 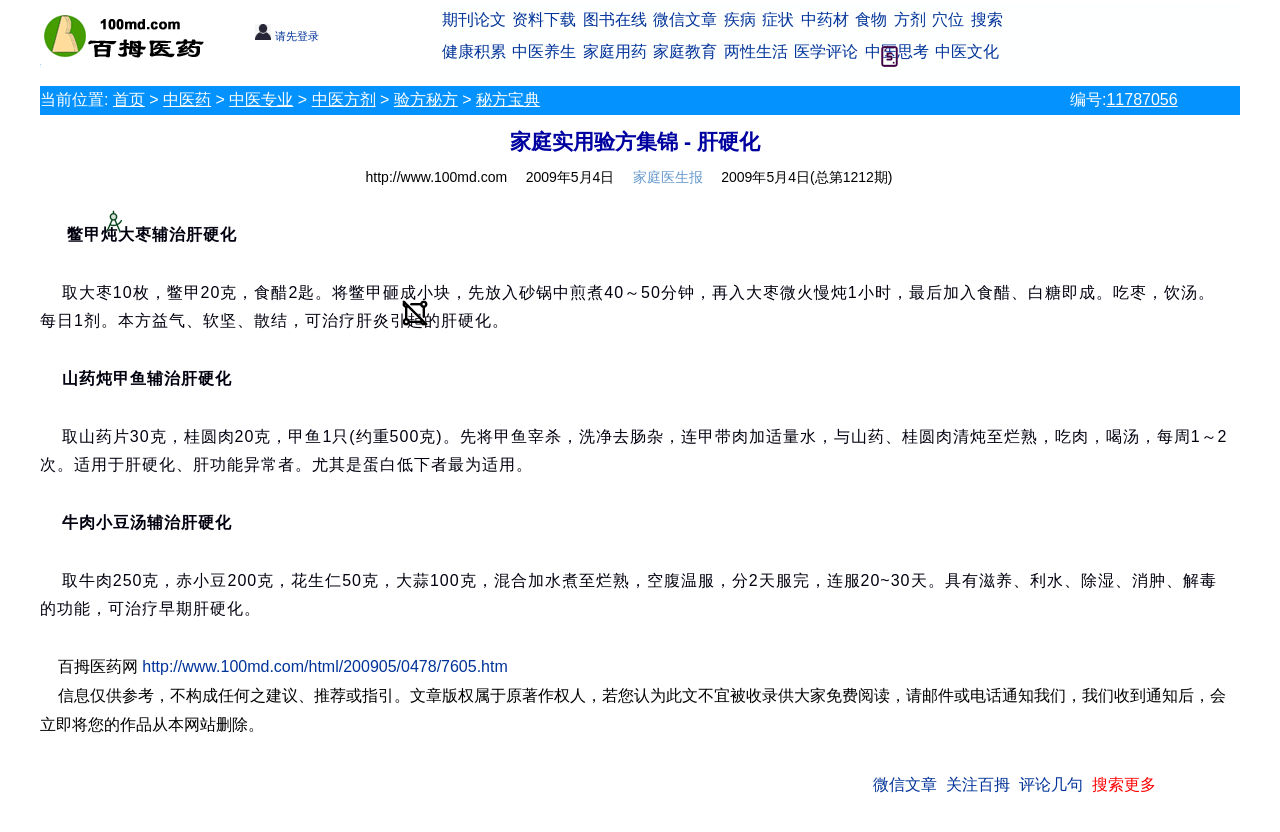 What do you see at coordinates (889, 56) in the screenshot?
I see `represents a 5 of clubs playing card` at bounding box center [889, 56].